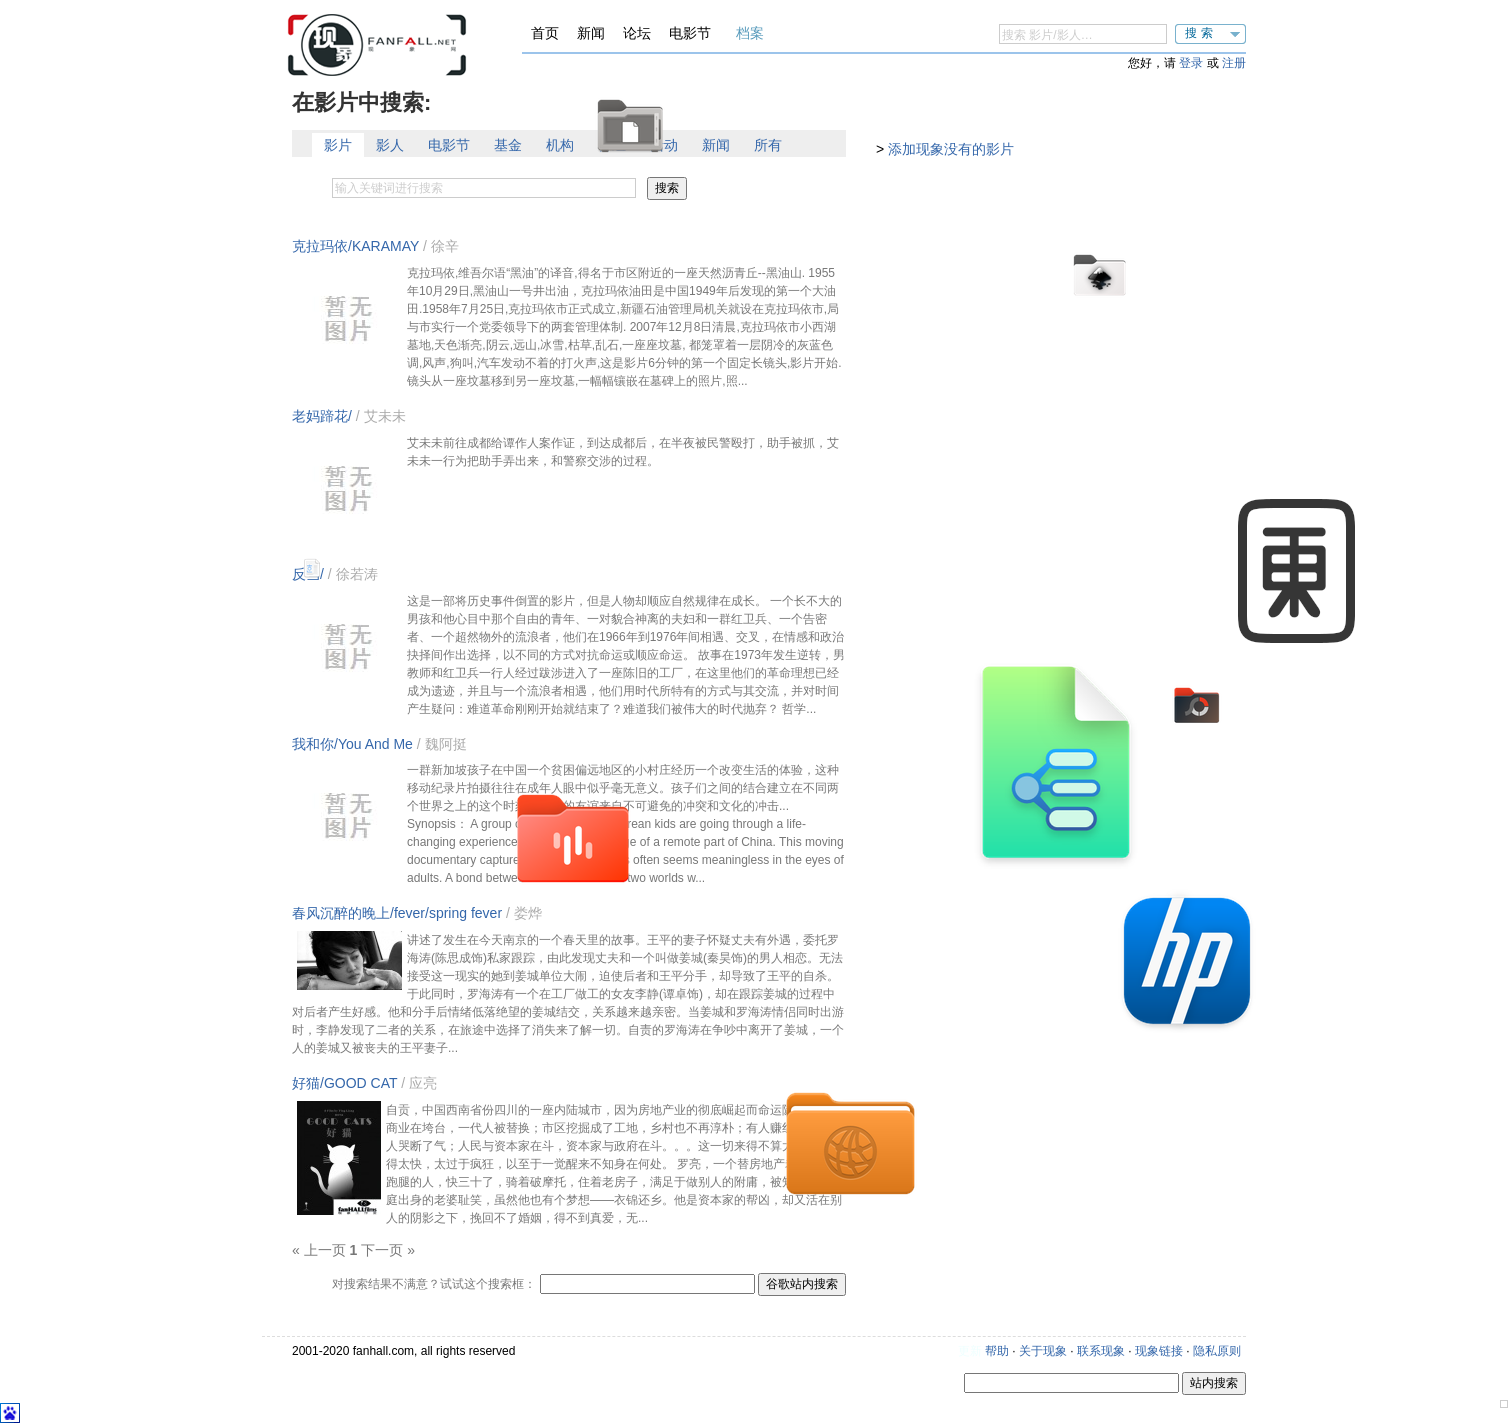 The width and height of the screenshot is (1508, 1426). What do you see at coordinates (1187, 961) in the screenshot?
I see `open HP printer or device management app` at bounding box center [1187, 961].